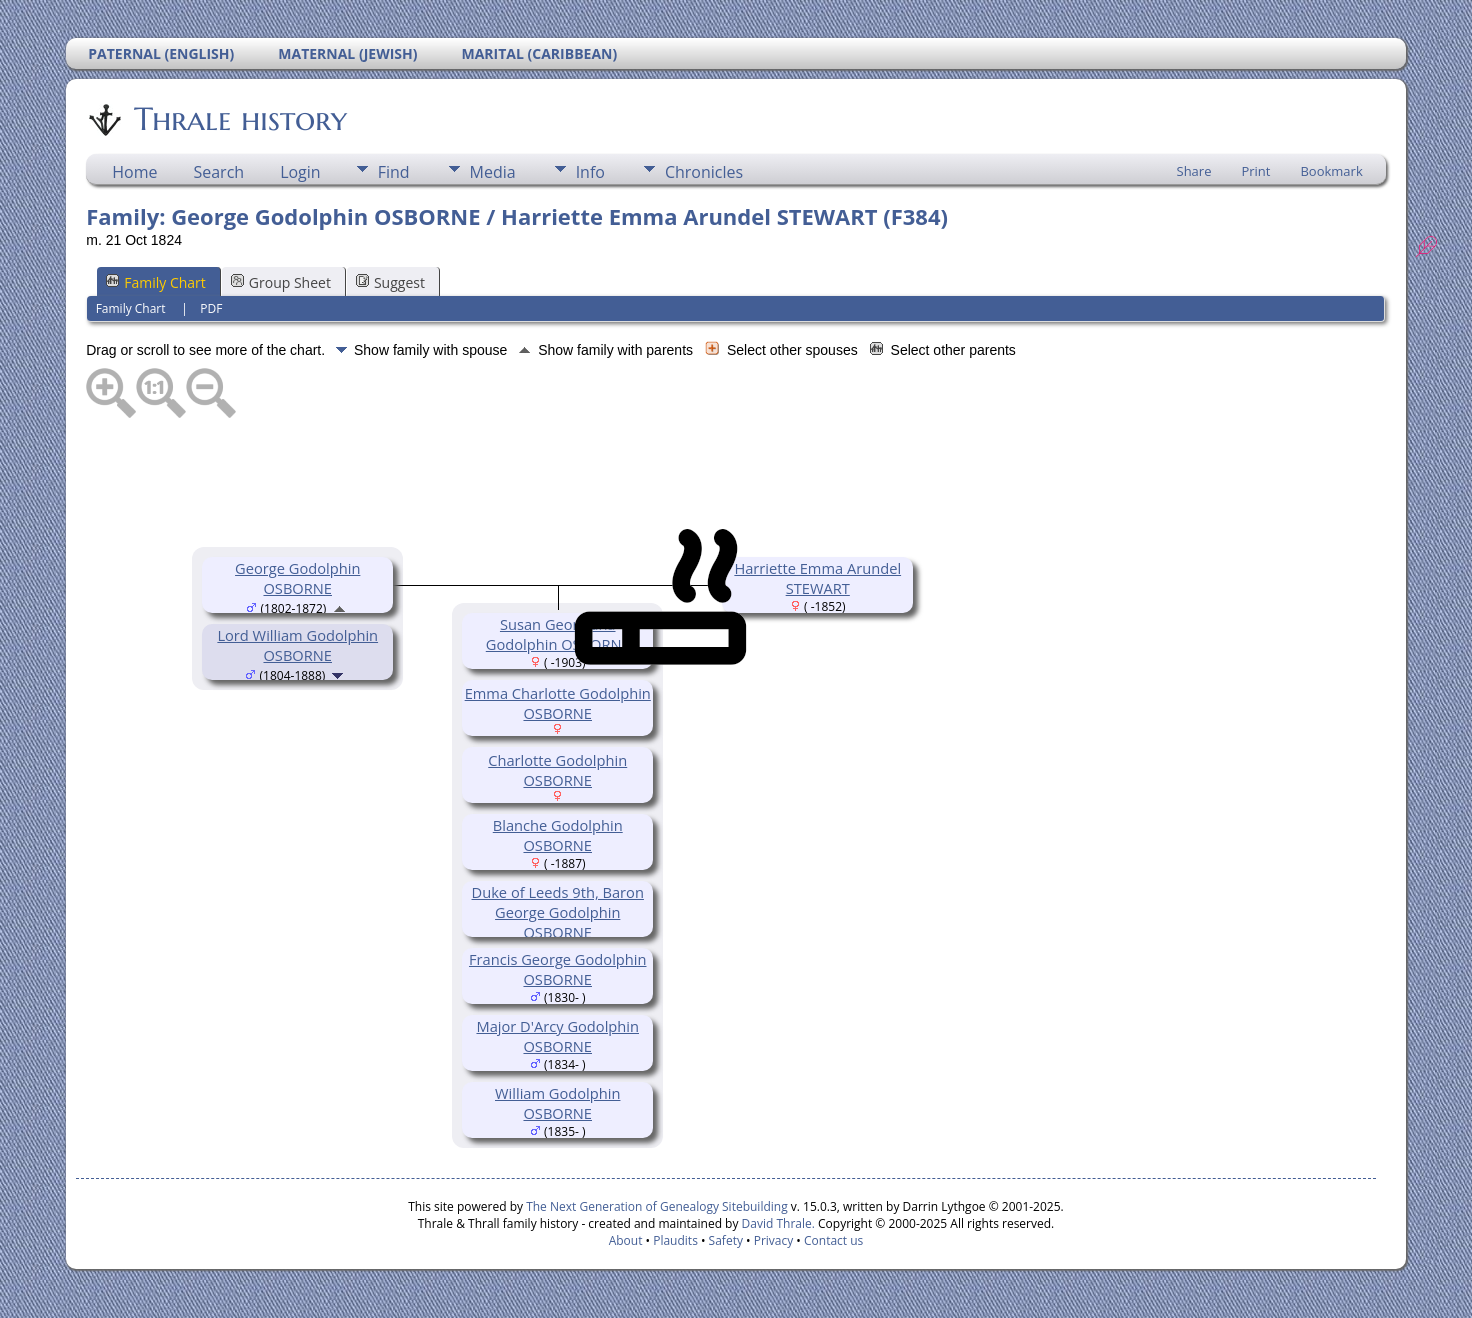 This screenshot has height=1318, width=1472. Describe the element at coordinates (660, 614) in the screenshot. I see `indicates a designated smoking area` at that location.